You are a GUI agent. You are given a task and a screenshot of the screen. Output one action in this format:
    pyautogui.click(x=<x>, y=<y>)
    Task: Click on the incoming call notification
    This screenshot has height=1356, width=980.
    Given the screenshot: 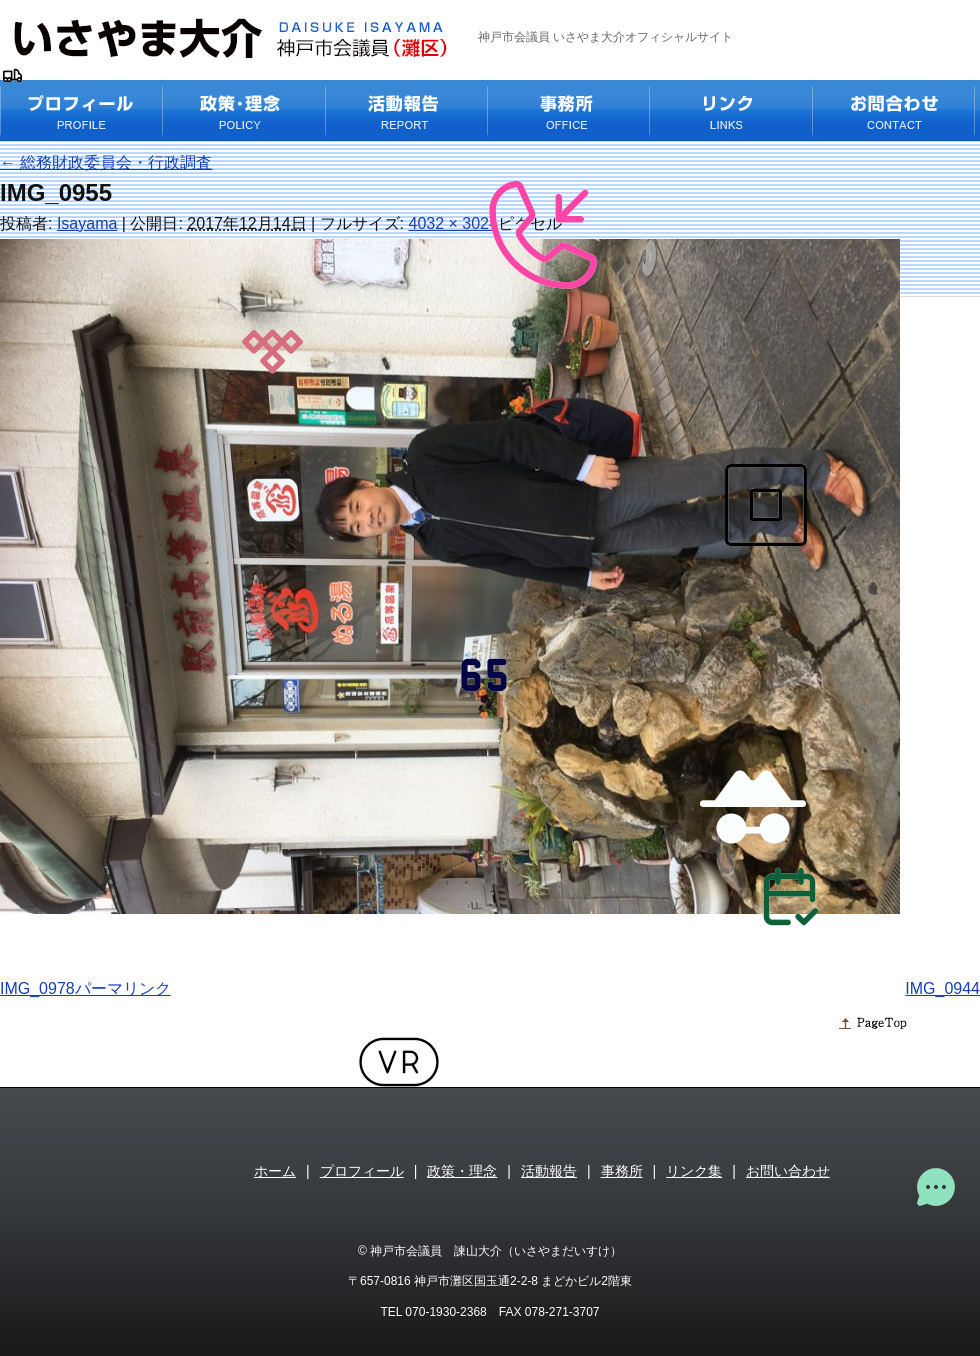 What is the action you would take?
    pyautogui.click(x=545, y=232)
    